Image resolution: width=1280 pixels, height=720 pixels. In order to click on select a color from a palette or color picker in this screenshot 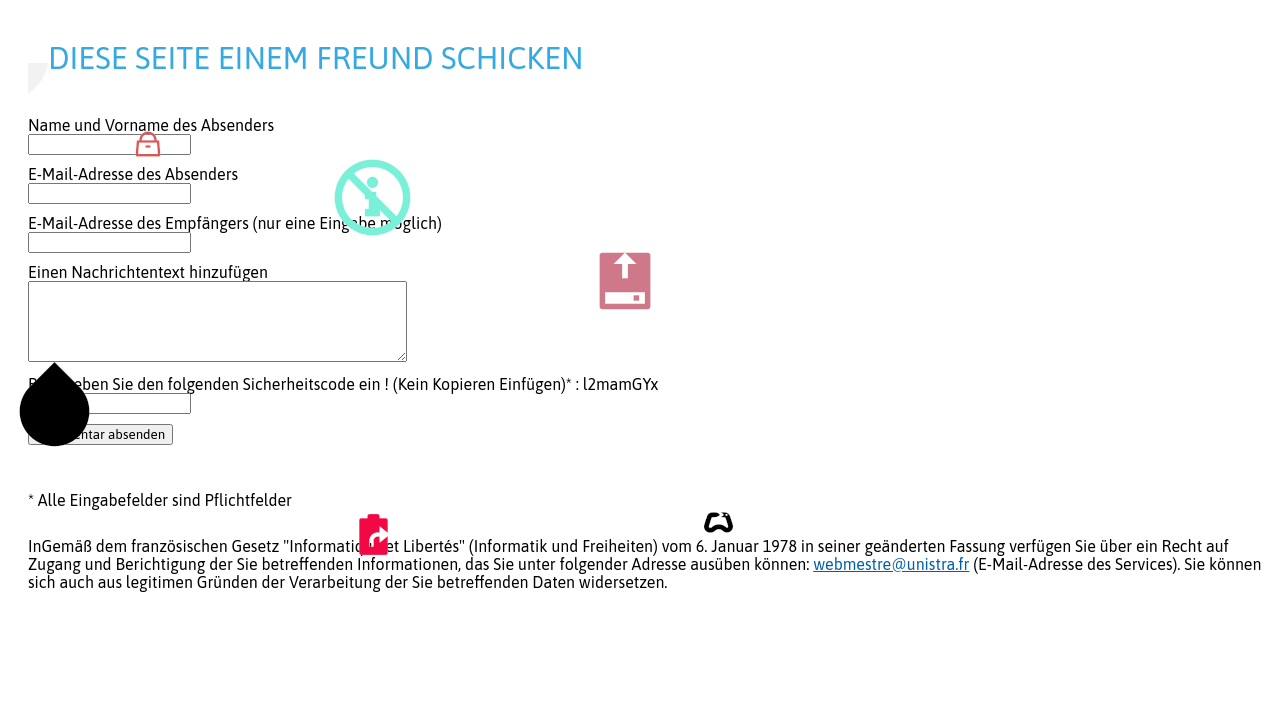, I will do `click(54, 407)`.